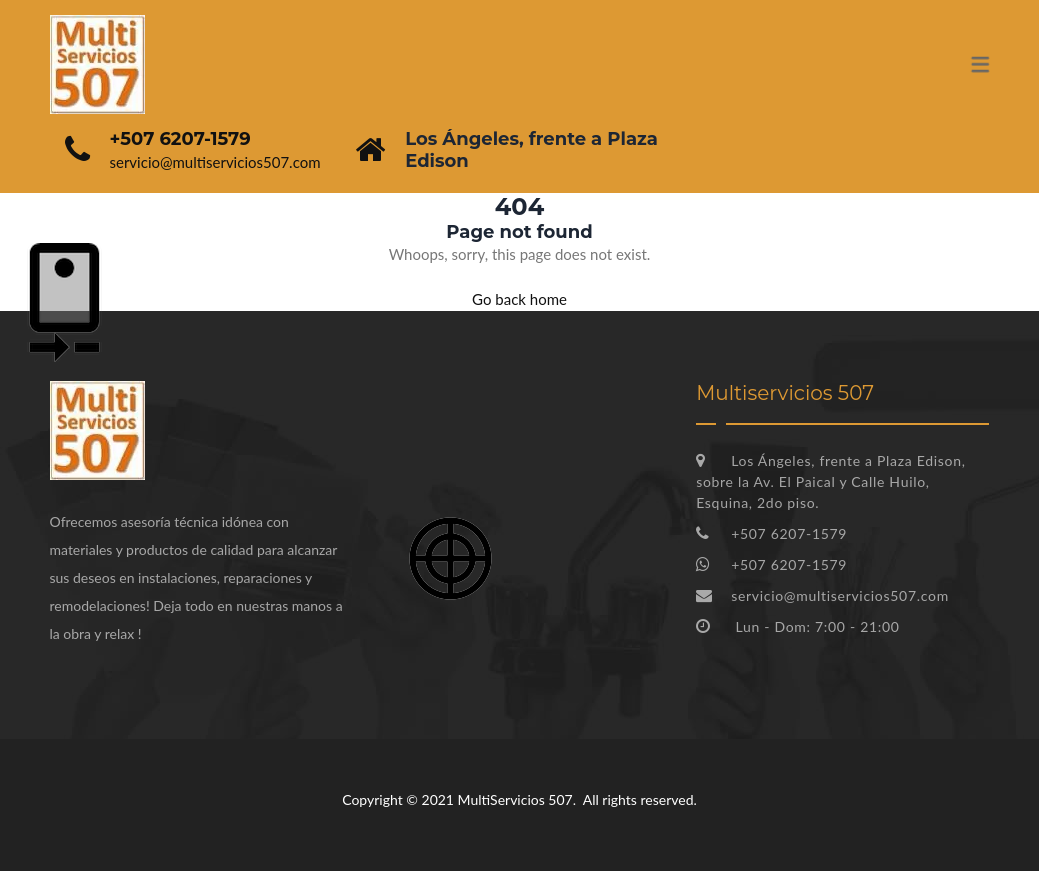 This screenshot has height=871, width=1039. I want to click on view polar chart or radial data visualization, so click(450, 558).